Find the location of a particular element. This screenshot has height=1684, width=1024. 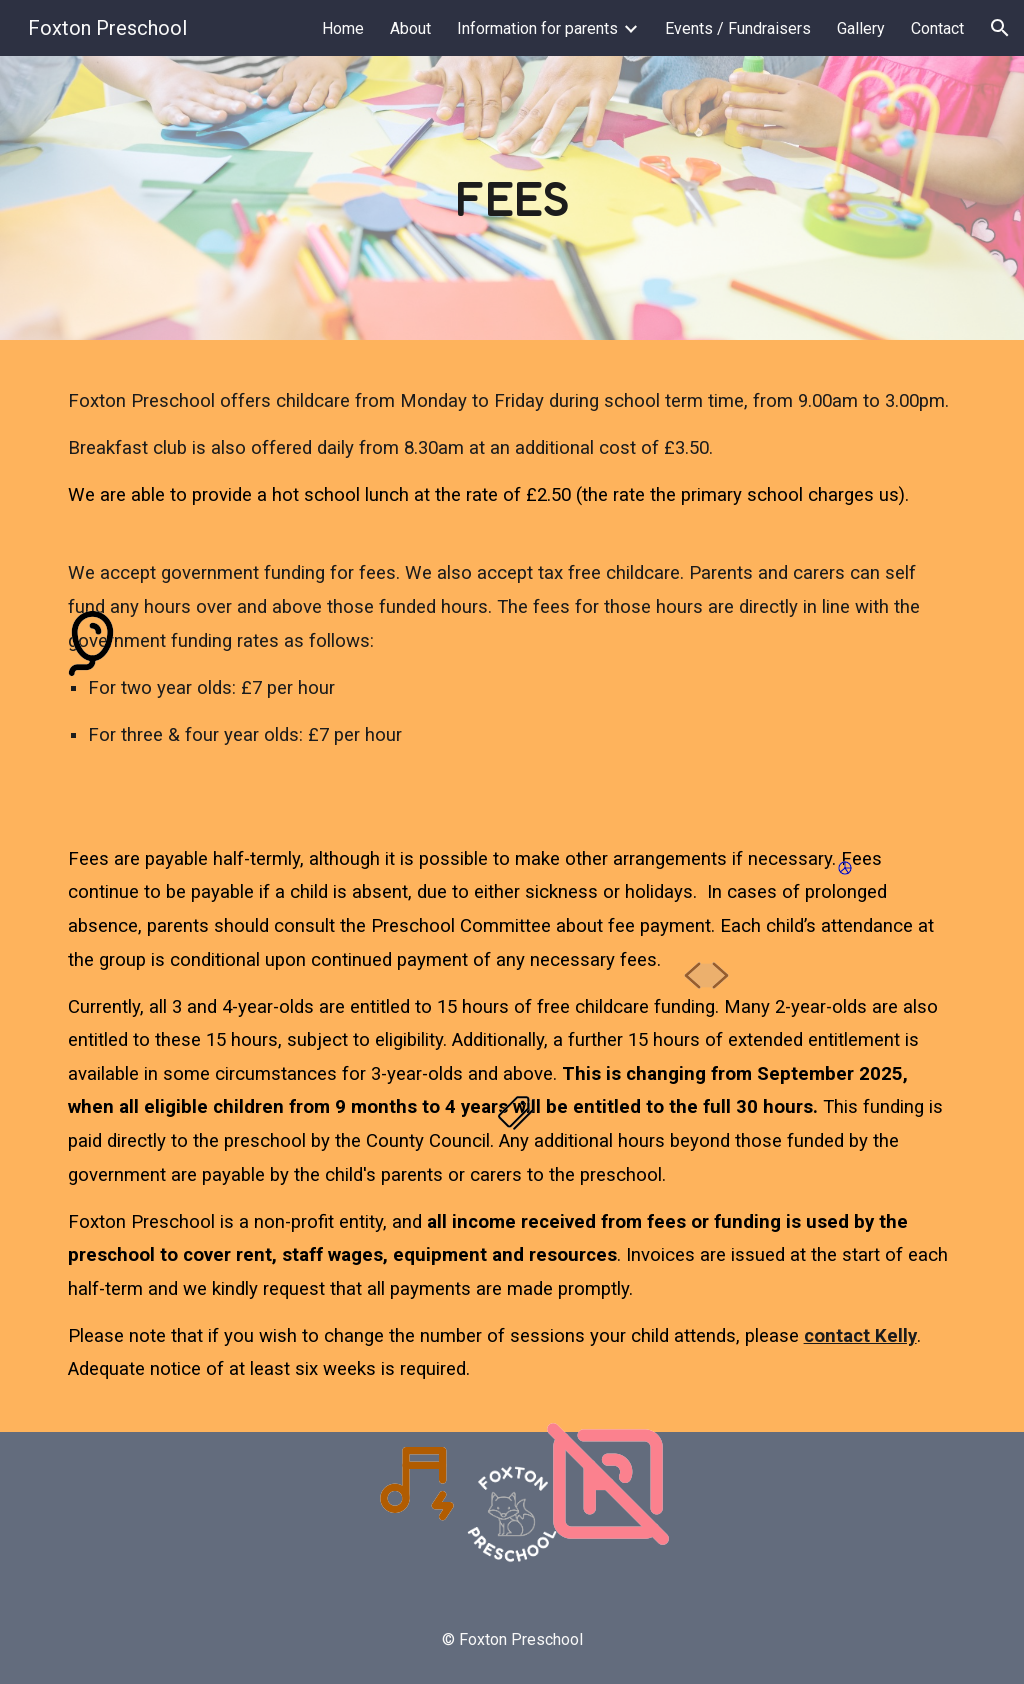

view tags or labels is located at coordinates (516, 1113).